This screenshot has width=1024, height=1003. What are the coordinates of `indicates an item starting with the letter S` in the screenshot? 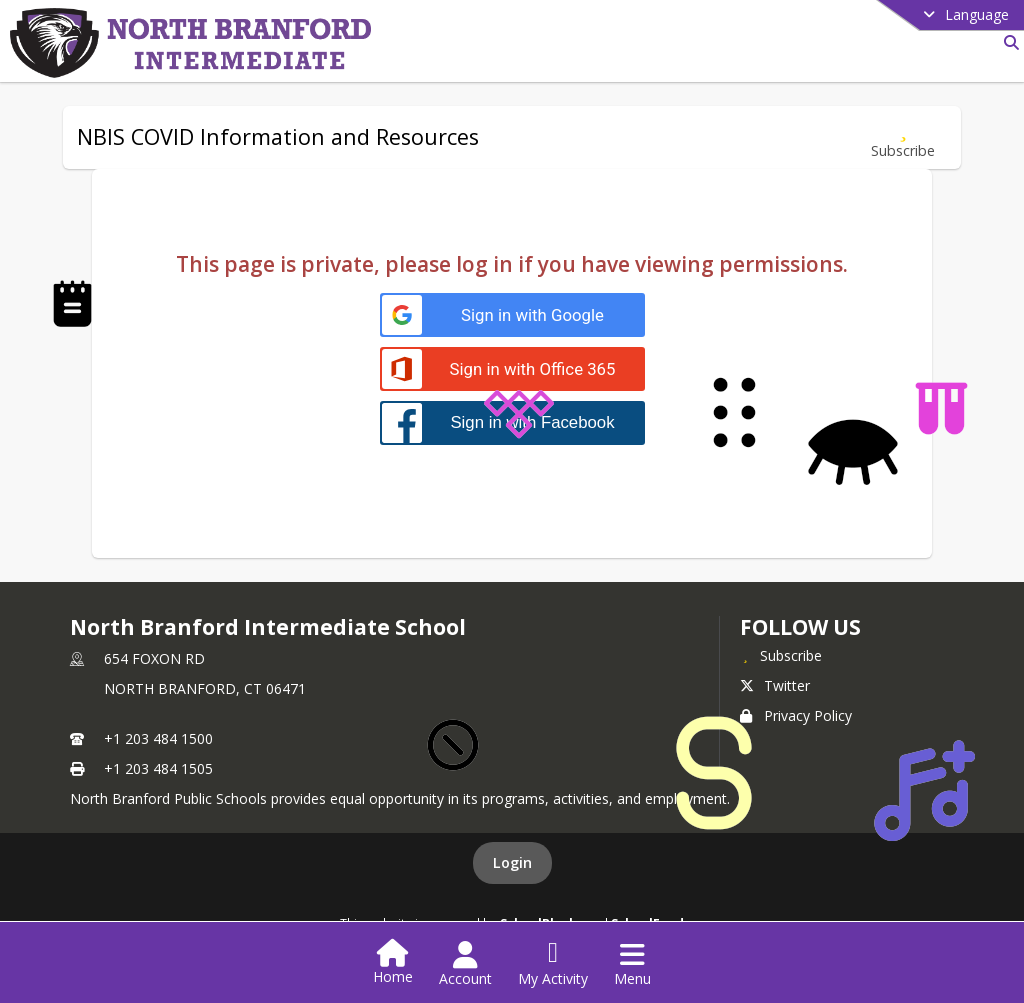 It's located at (714, 773).